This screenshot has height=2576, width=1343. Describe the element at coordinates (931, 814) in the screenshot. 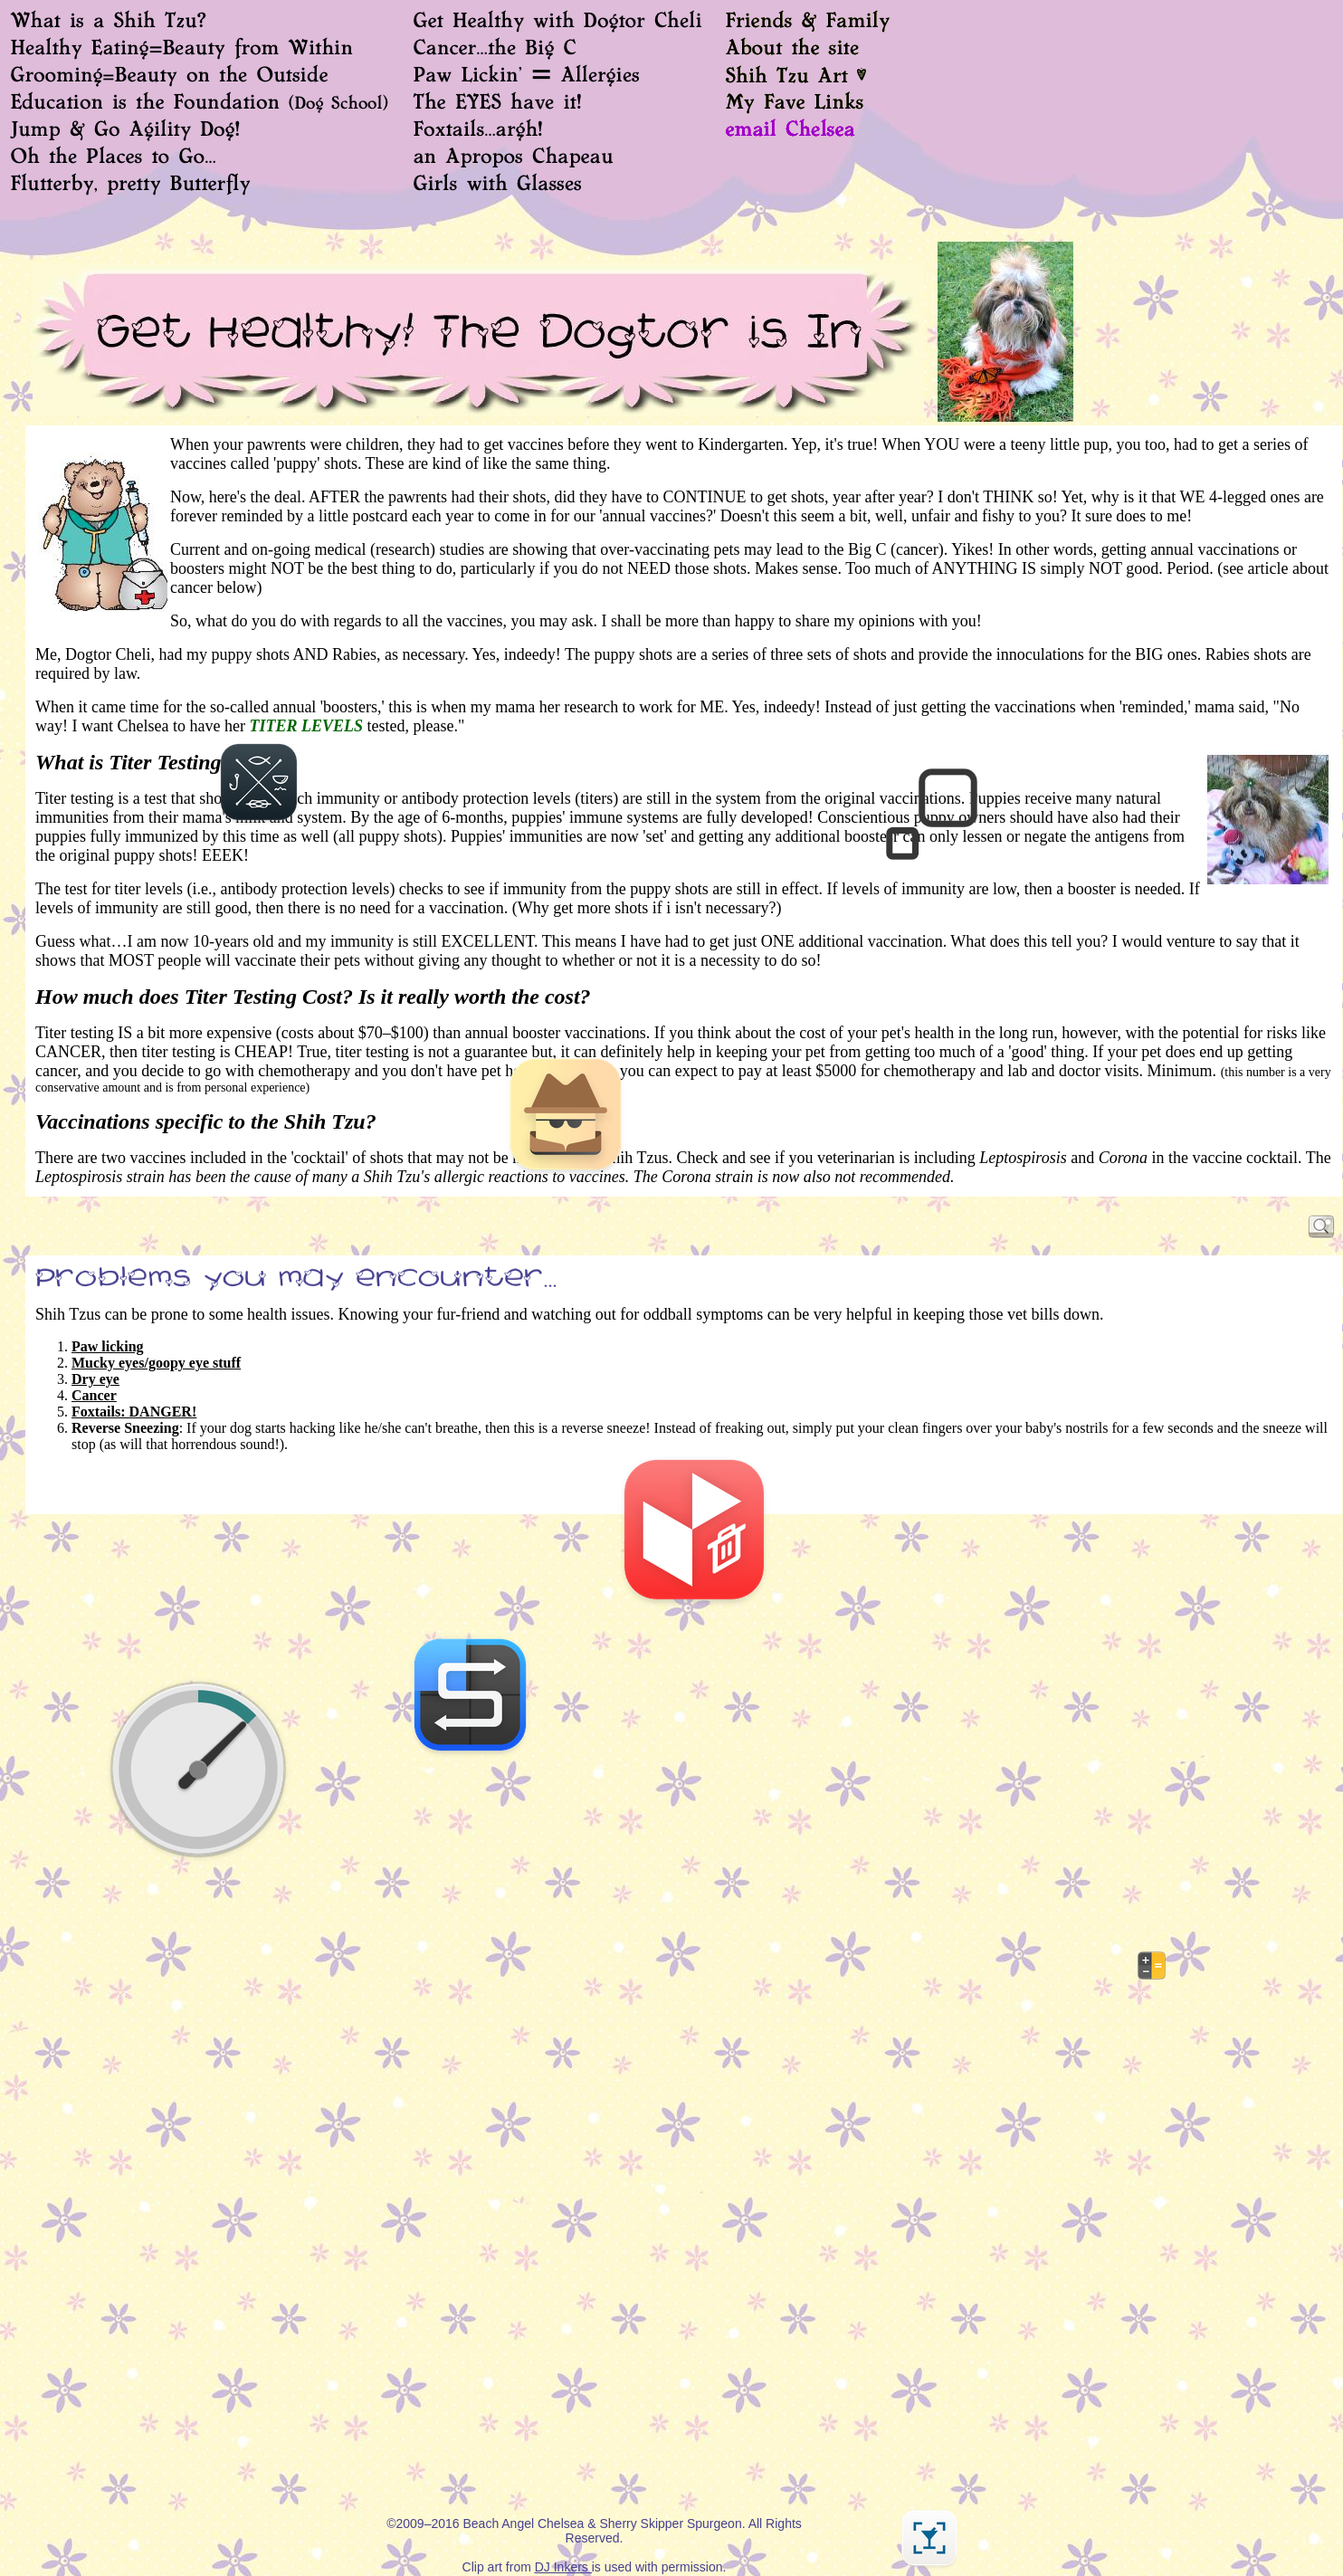

I see `access connected or mounted external drives` at that location.